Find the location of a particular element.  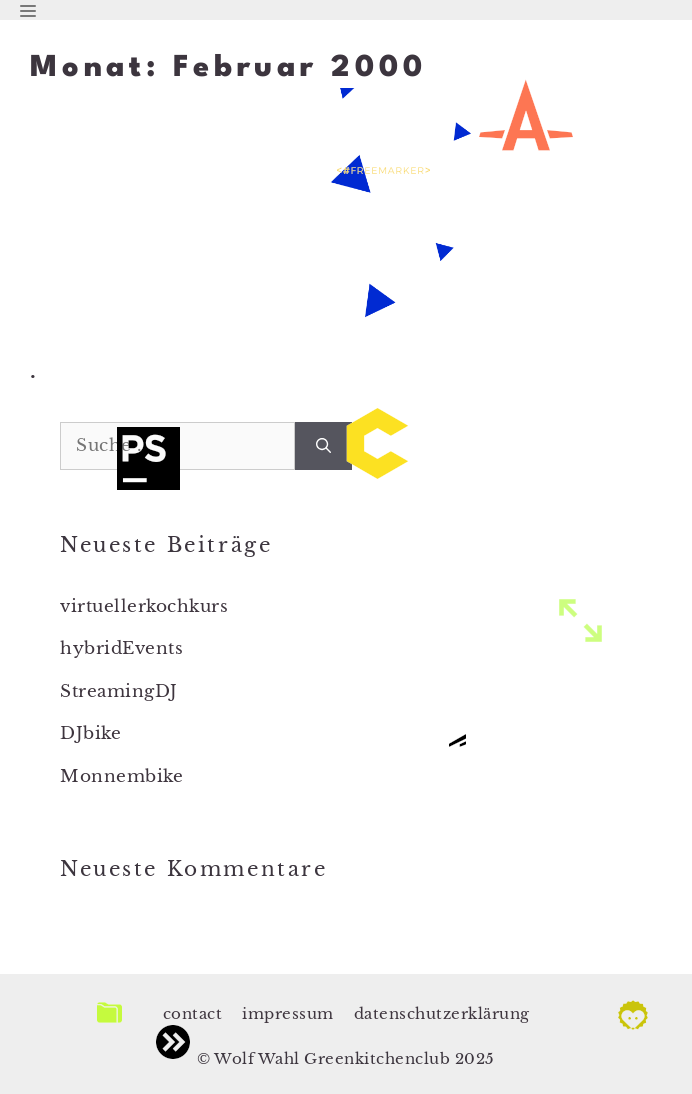

apache freemarker template engine logo is located at coordinates (383, 170).